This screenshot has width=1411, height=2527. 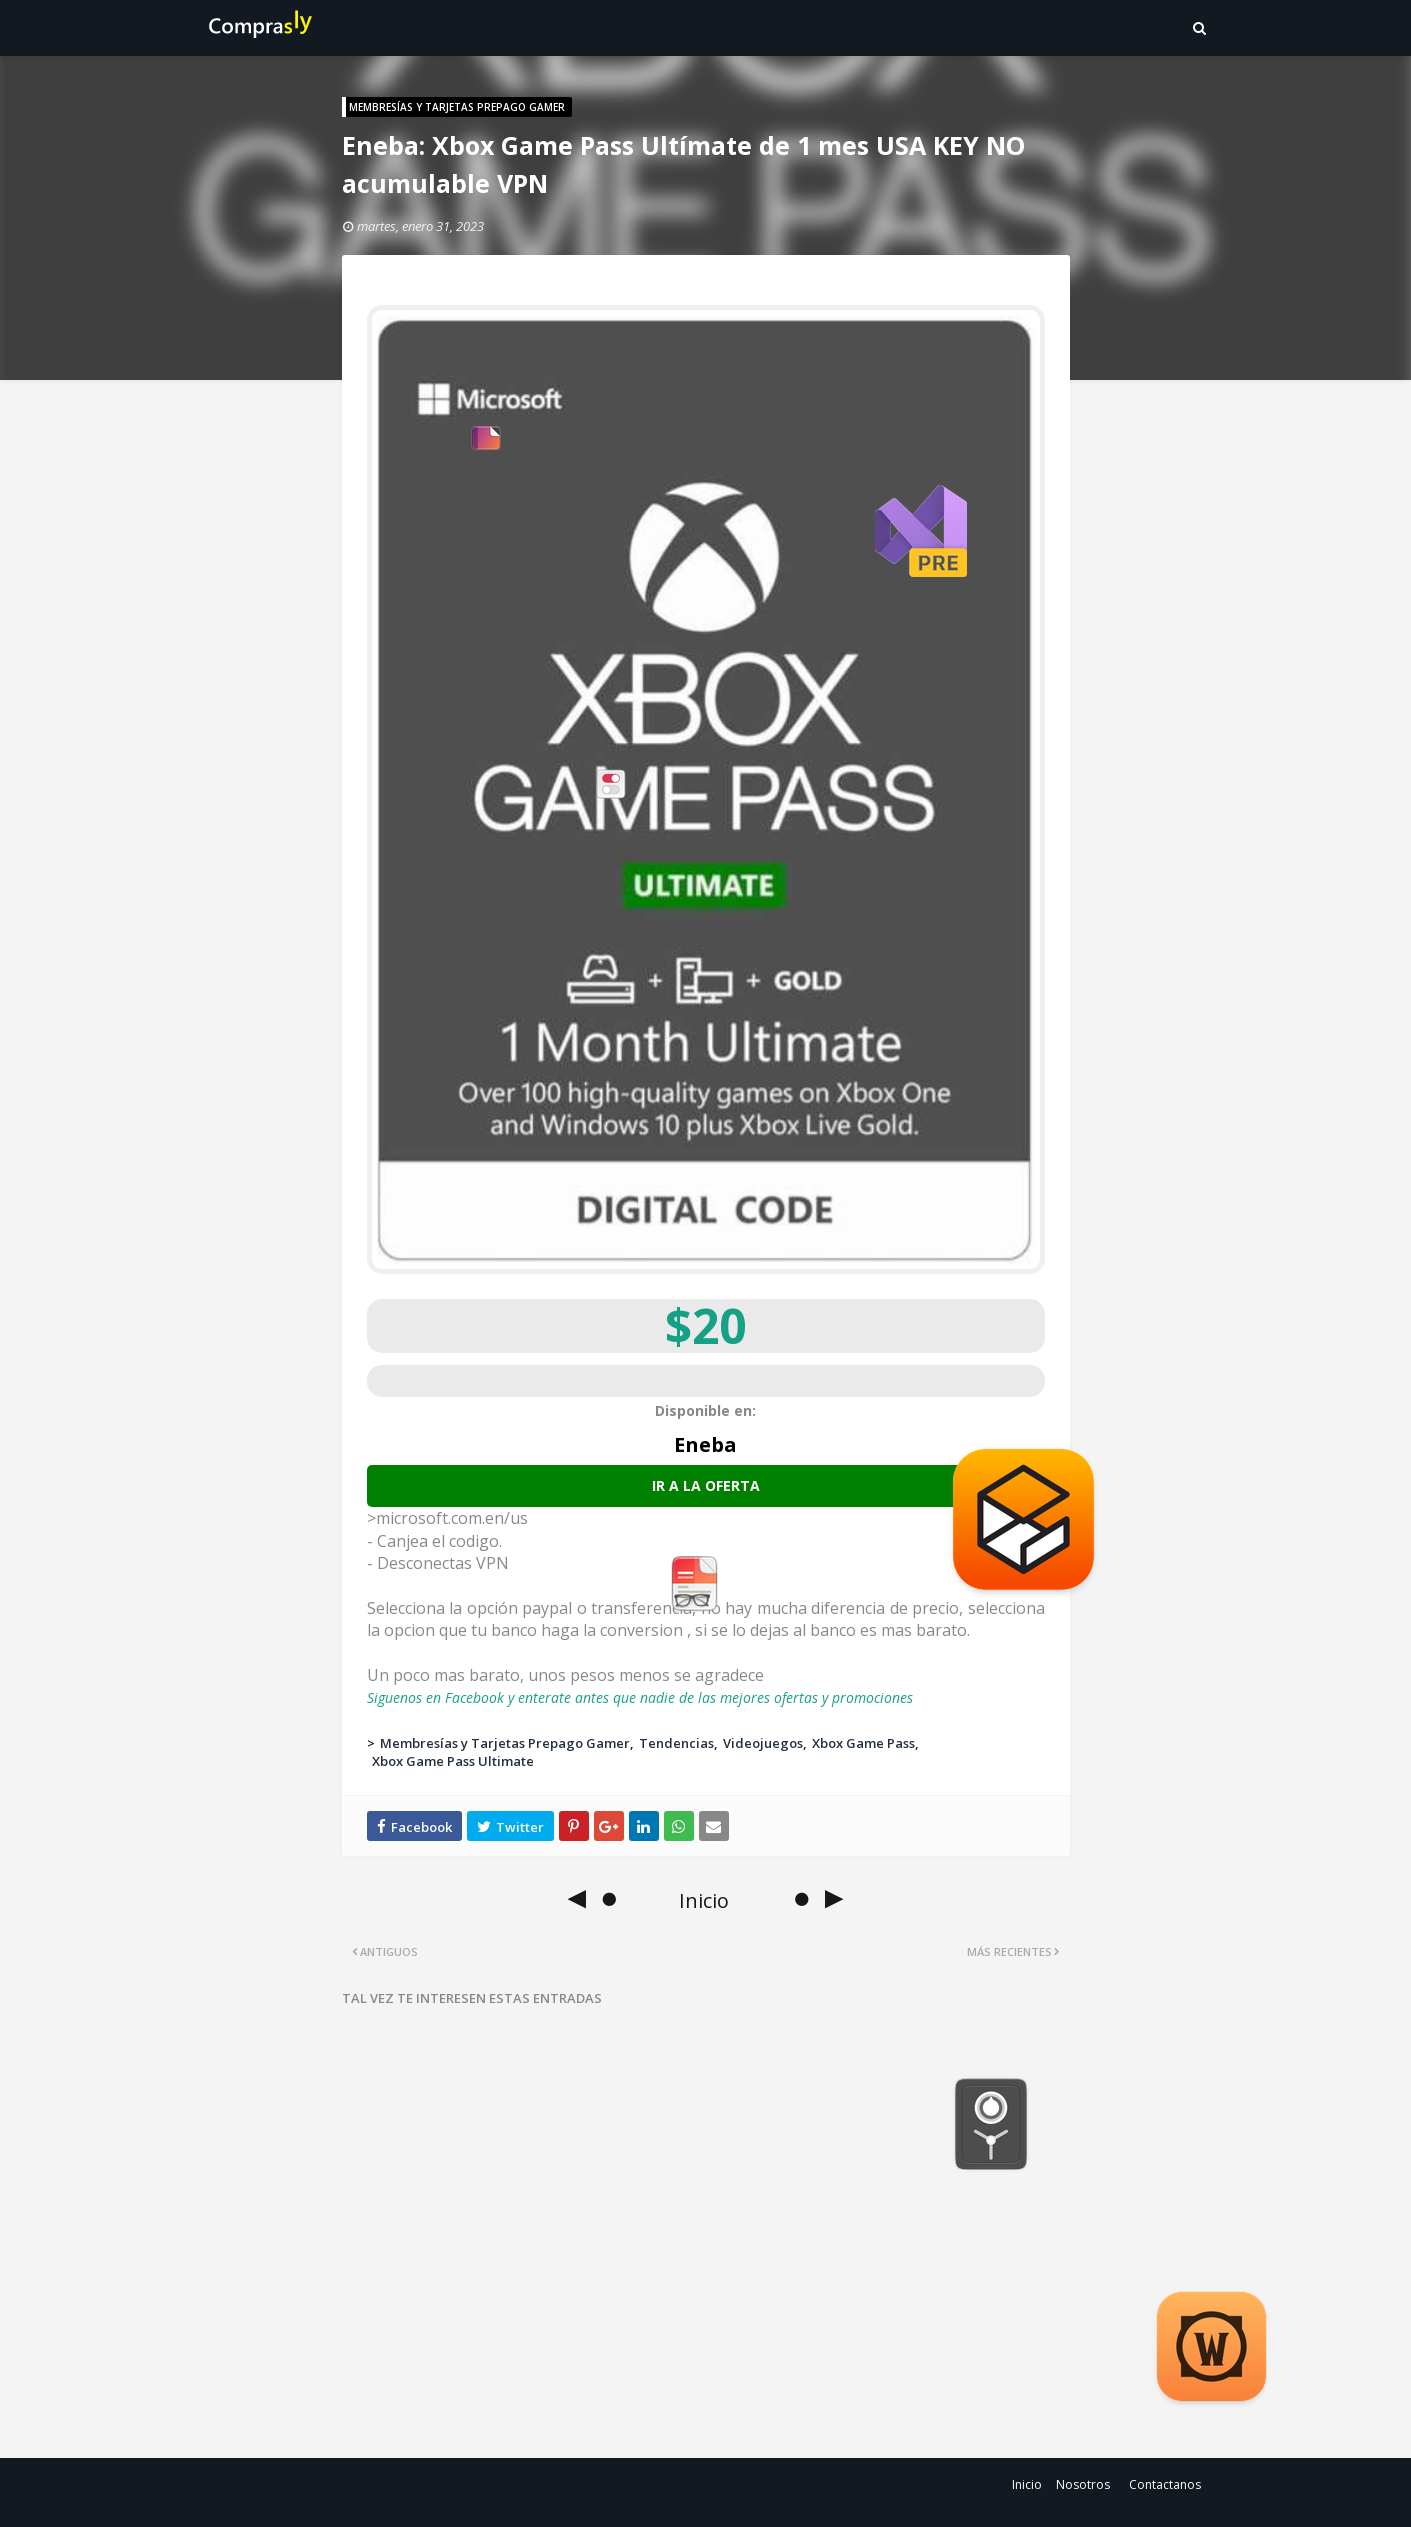 What do you see at coordinates (486, 438) in the screenshot?
I see `customize desktop theme settings` at bounding box center [486, 438].